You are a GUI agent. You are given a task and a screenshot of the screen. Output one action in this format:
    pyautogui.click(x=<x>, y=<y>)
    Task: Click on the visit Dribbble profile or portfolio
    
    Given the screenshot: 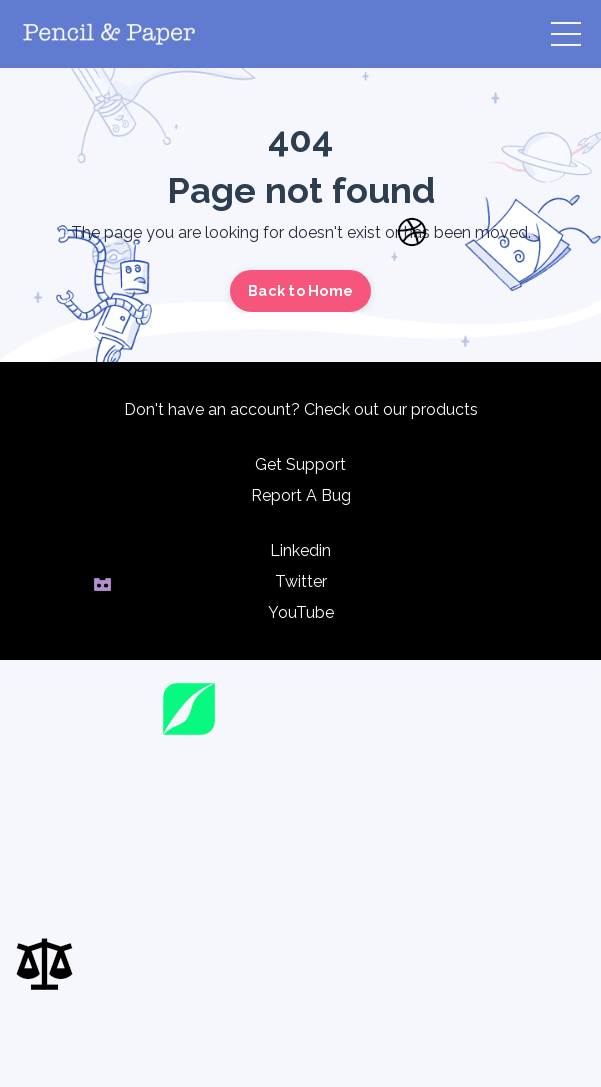 What is the action you would take?
    pyautogui.click(x=412, y=232)
    